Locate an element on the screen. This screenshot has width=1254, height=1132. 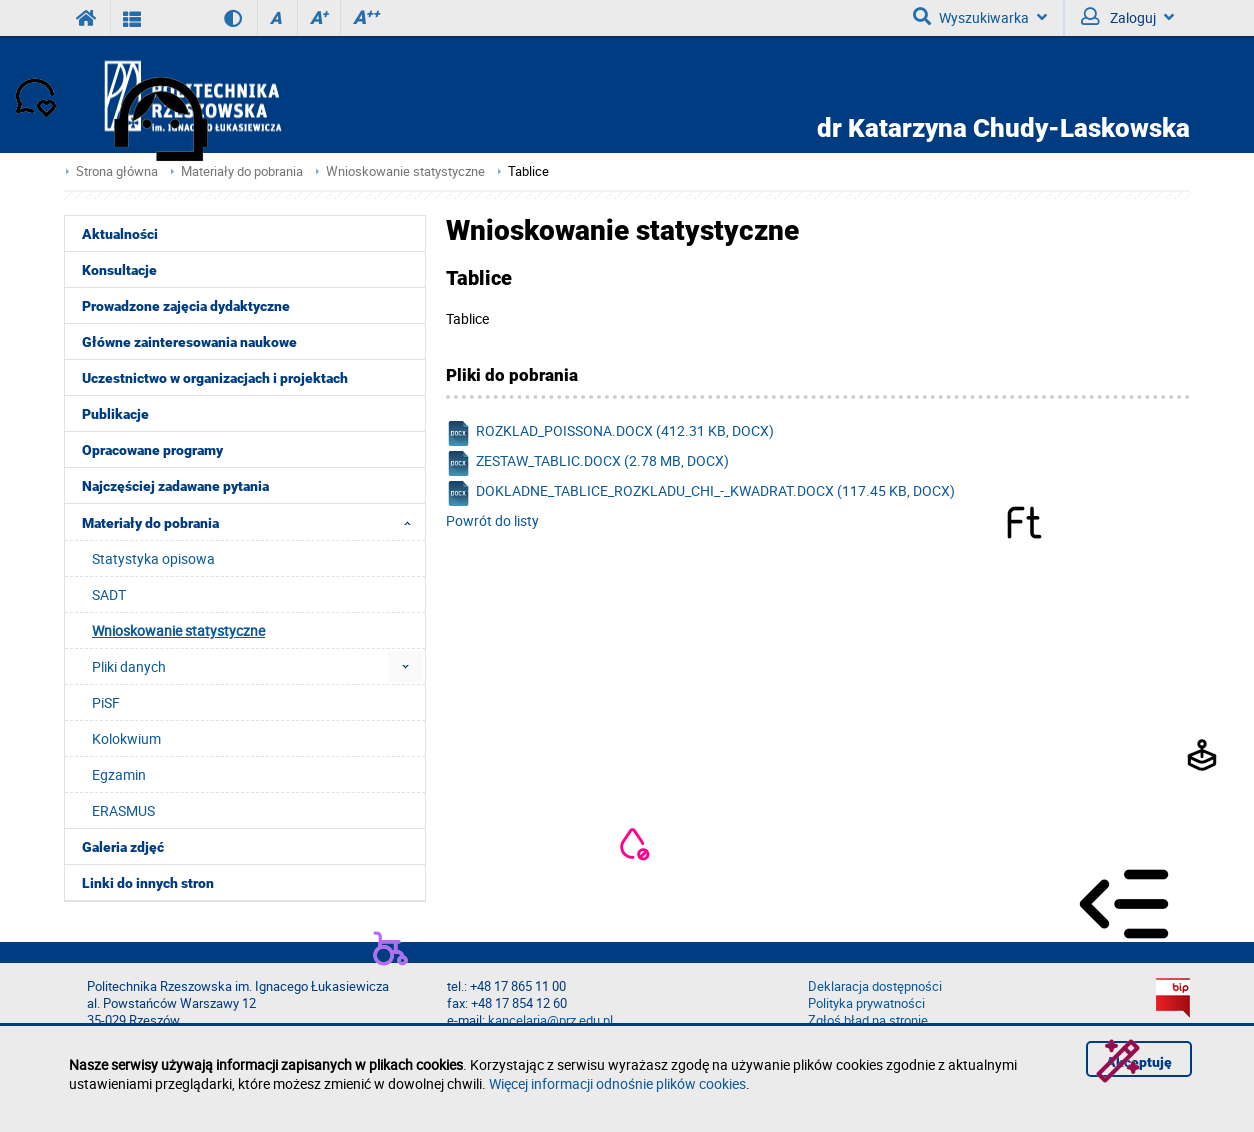
indicates hungarian forint currency is located at coordinates (1024, 523).